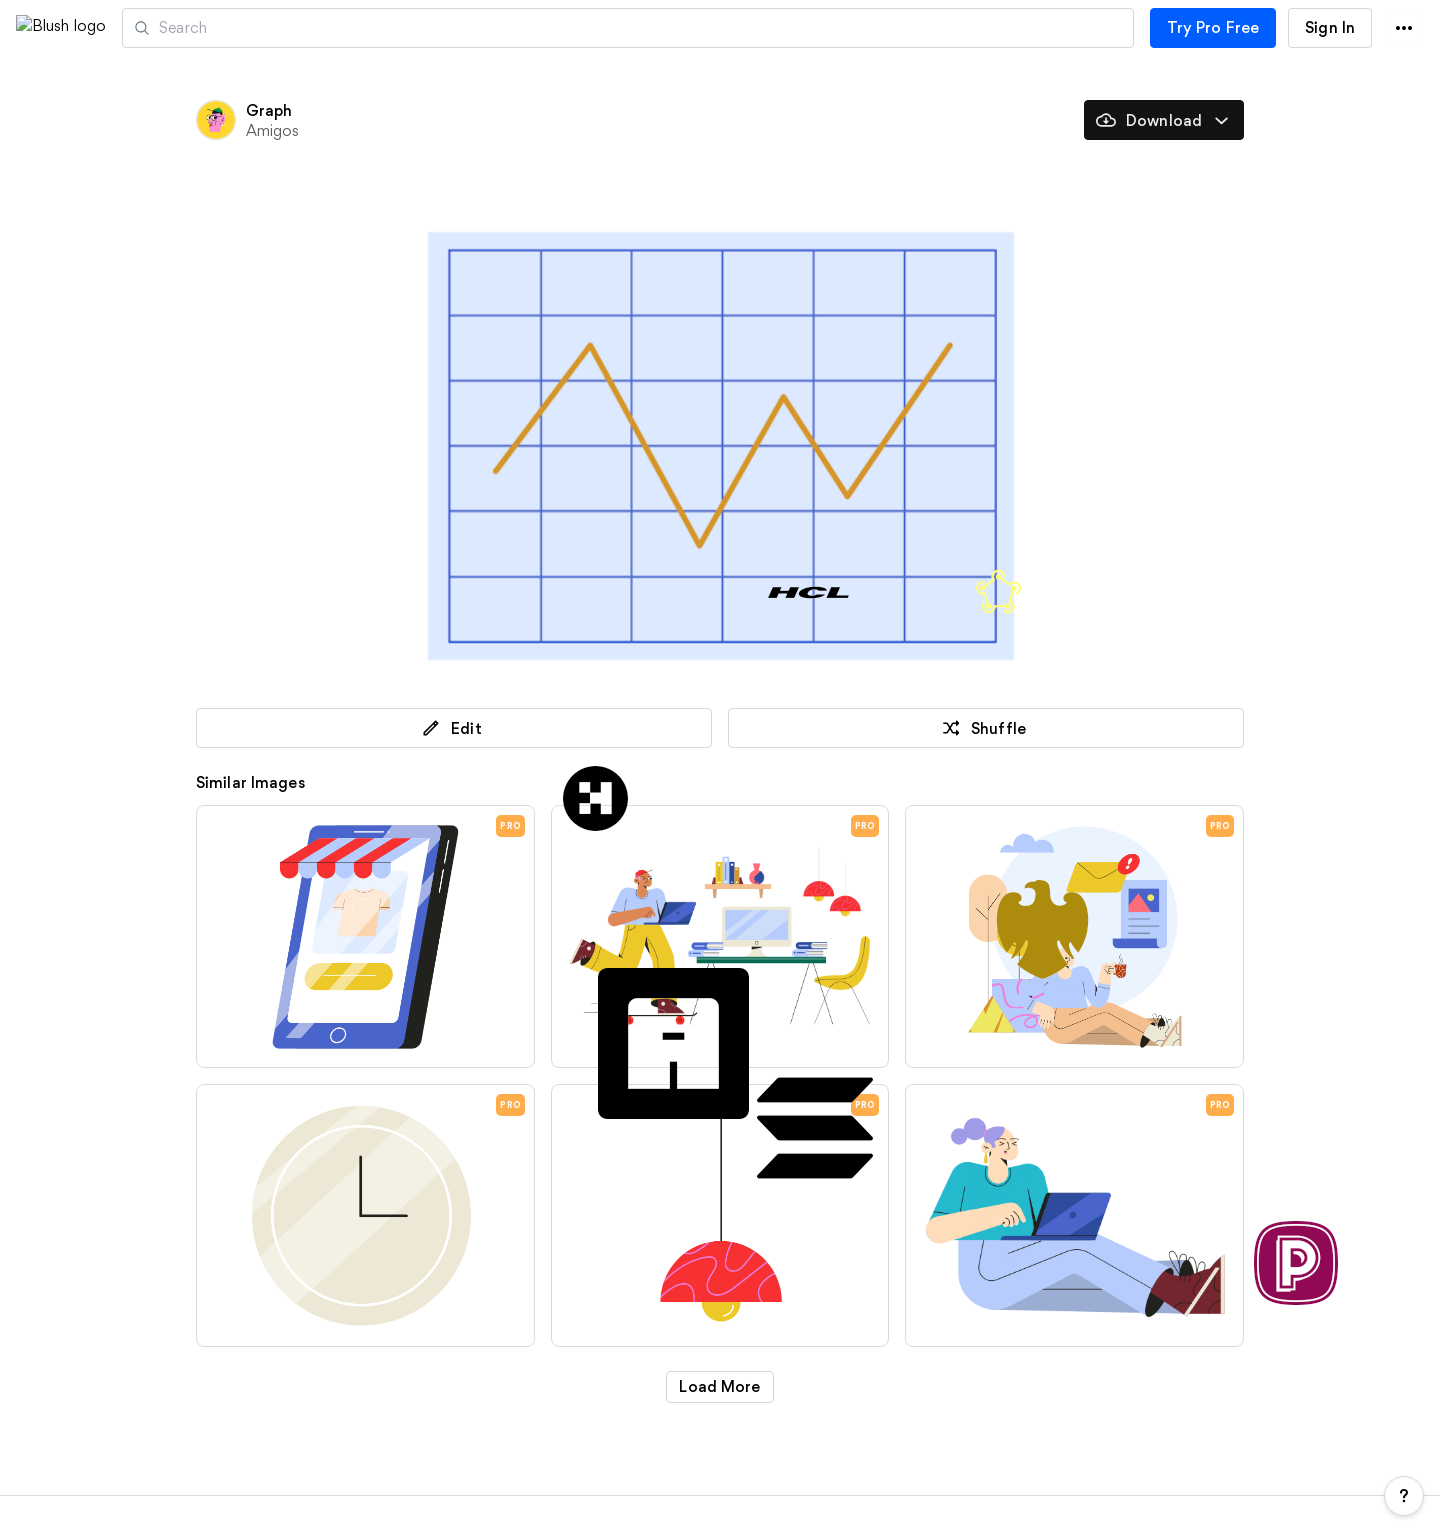 The width and height of the screenshot is (1440, 1532). Describe the element at coordinates (1296, 1263) in the screenshot. I see `open peerlist profile or app` at that location.